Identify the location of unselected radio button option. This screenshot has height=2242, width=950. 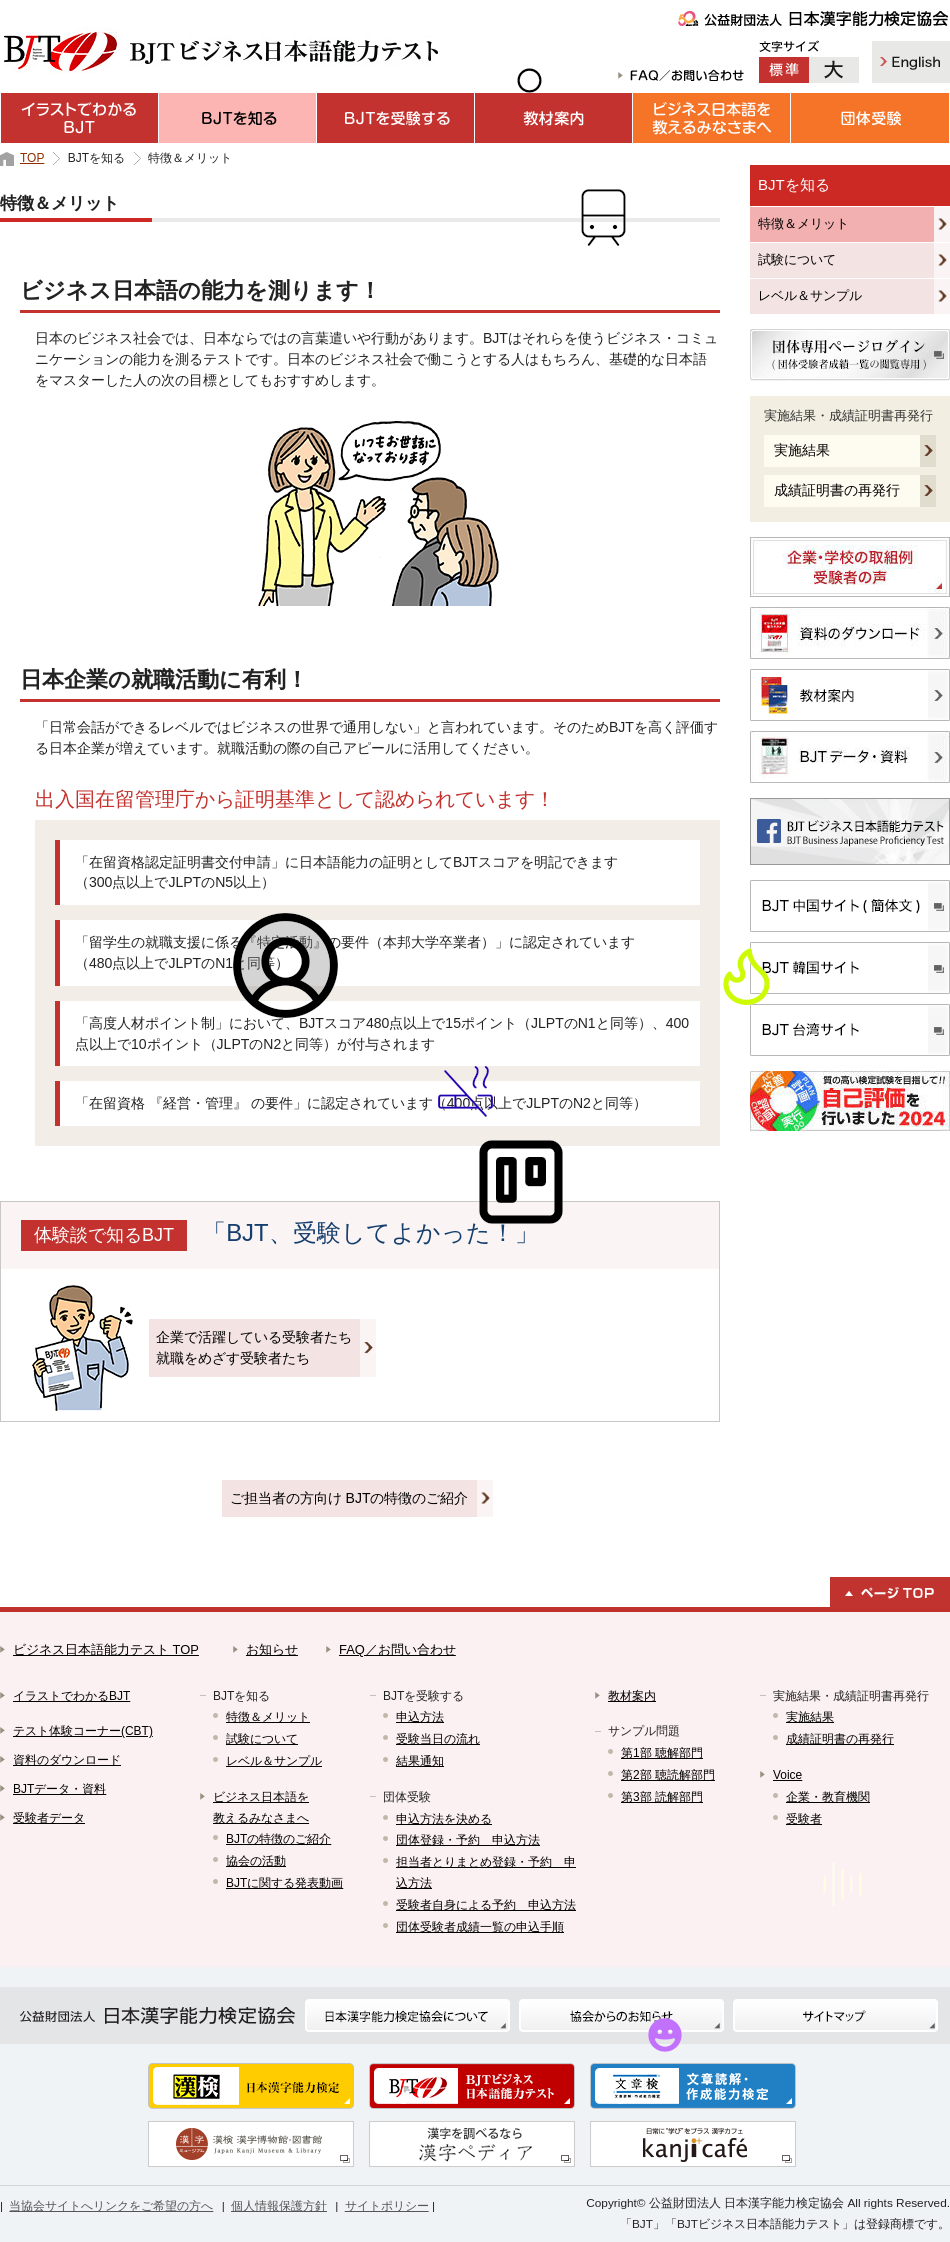
(529, 80).